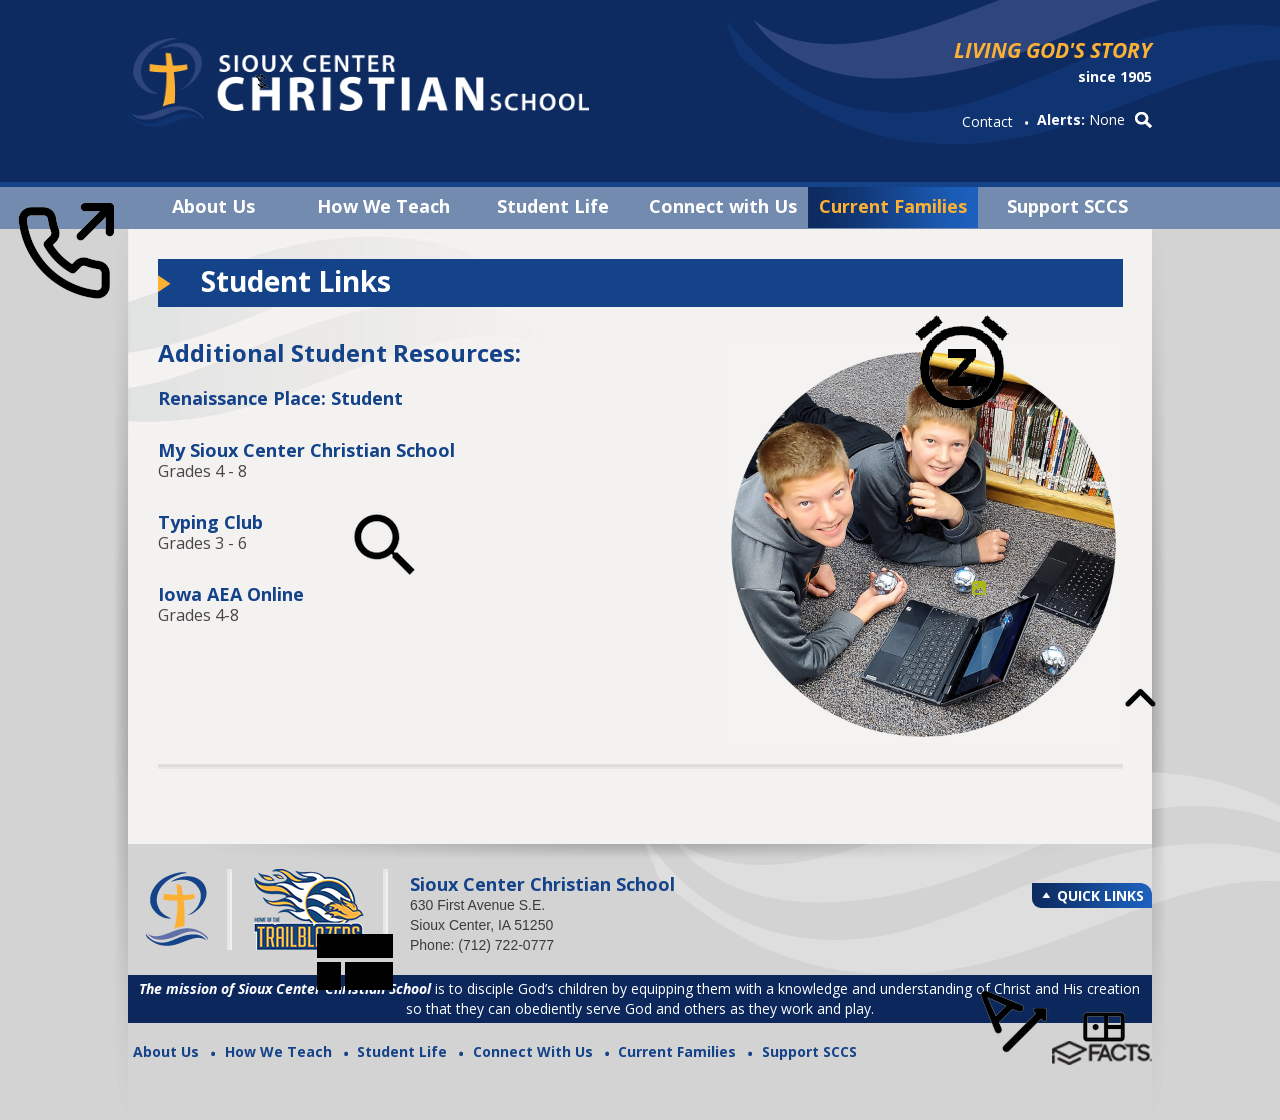  Describe the element at coordinates (261, 81) in the screenshot. I see `indicates no cost or free item` at that location.